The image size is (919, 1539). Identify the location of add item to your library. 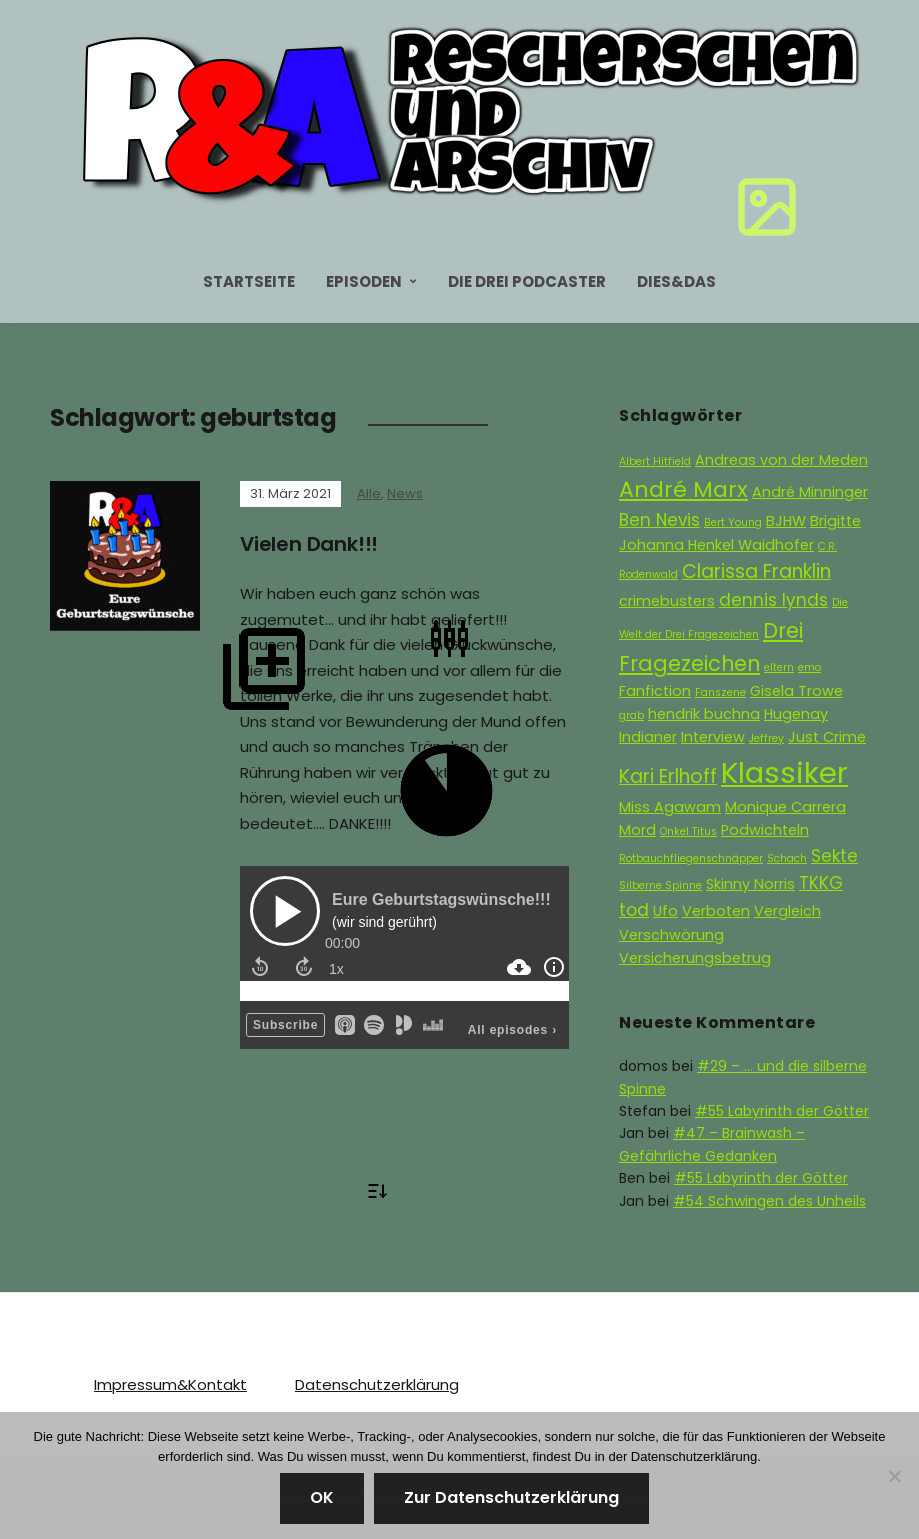
(264, 669).